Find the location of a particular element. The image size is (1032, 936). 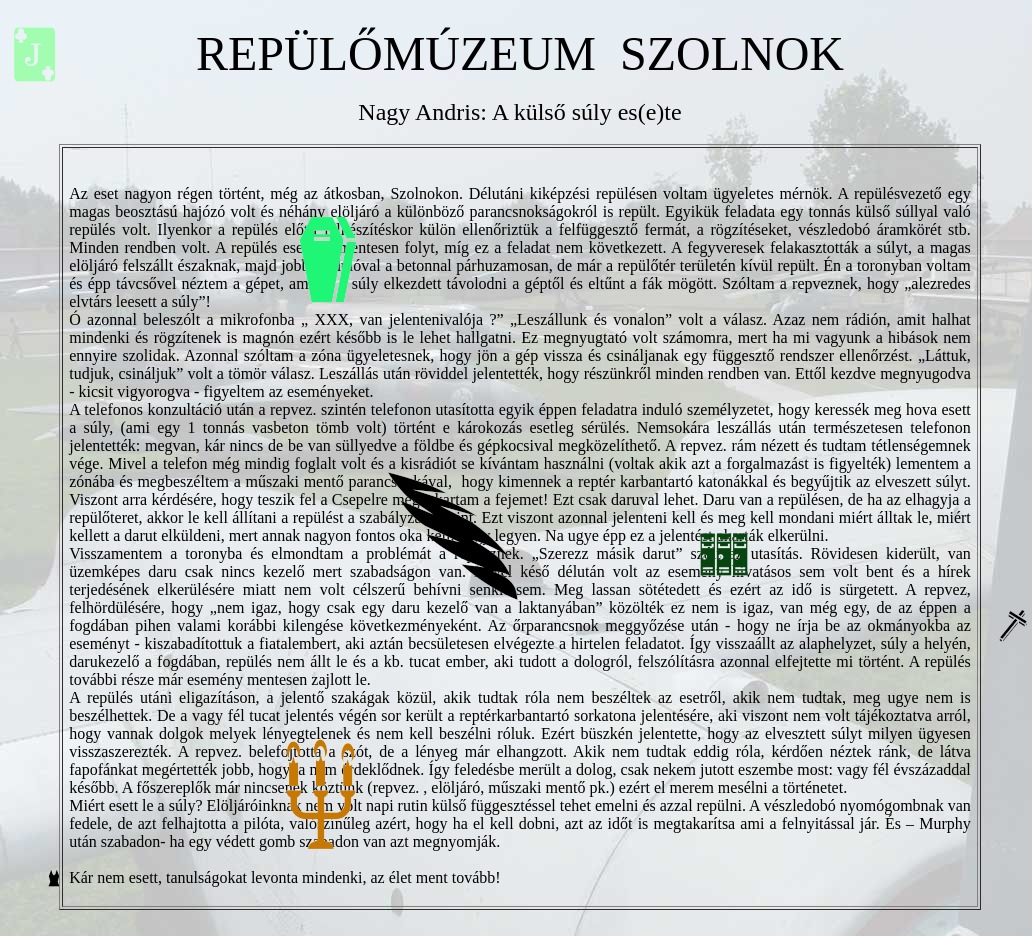

access storage lockers or compartments is located at coordinates (724, 552).